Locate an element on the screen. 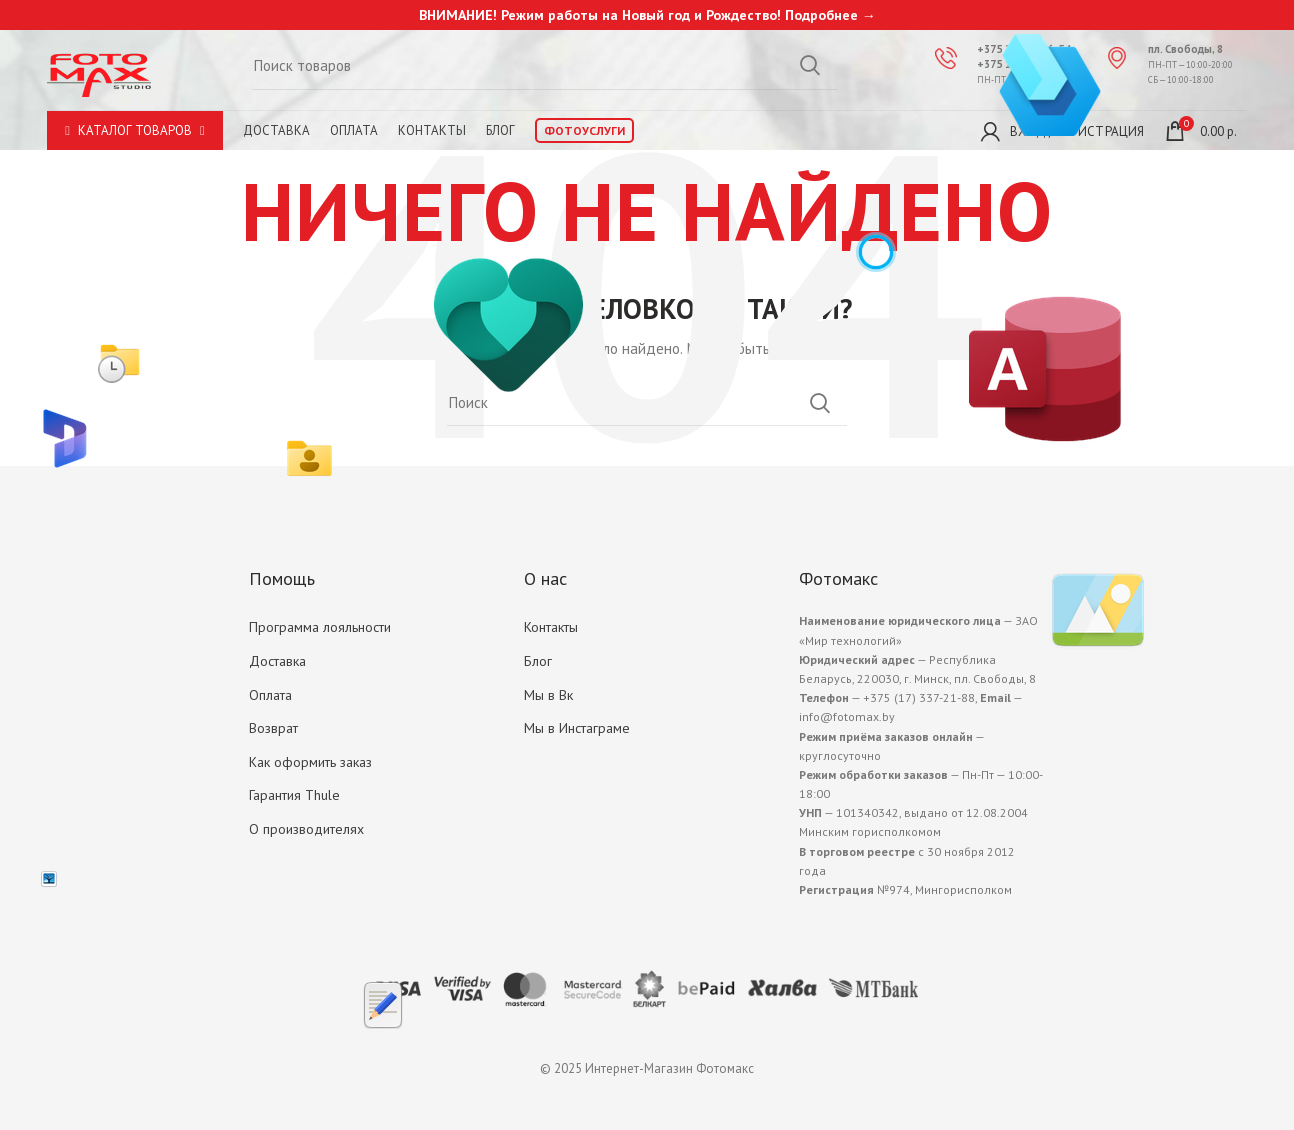  open the software learning center is located at coordinates (383, 1005).